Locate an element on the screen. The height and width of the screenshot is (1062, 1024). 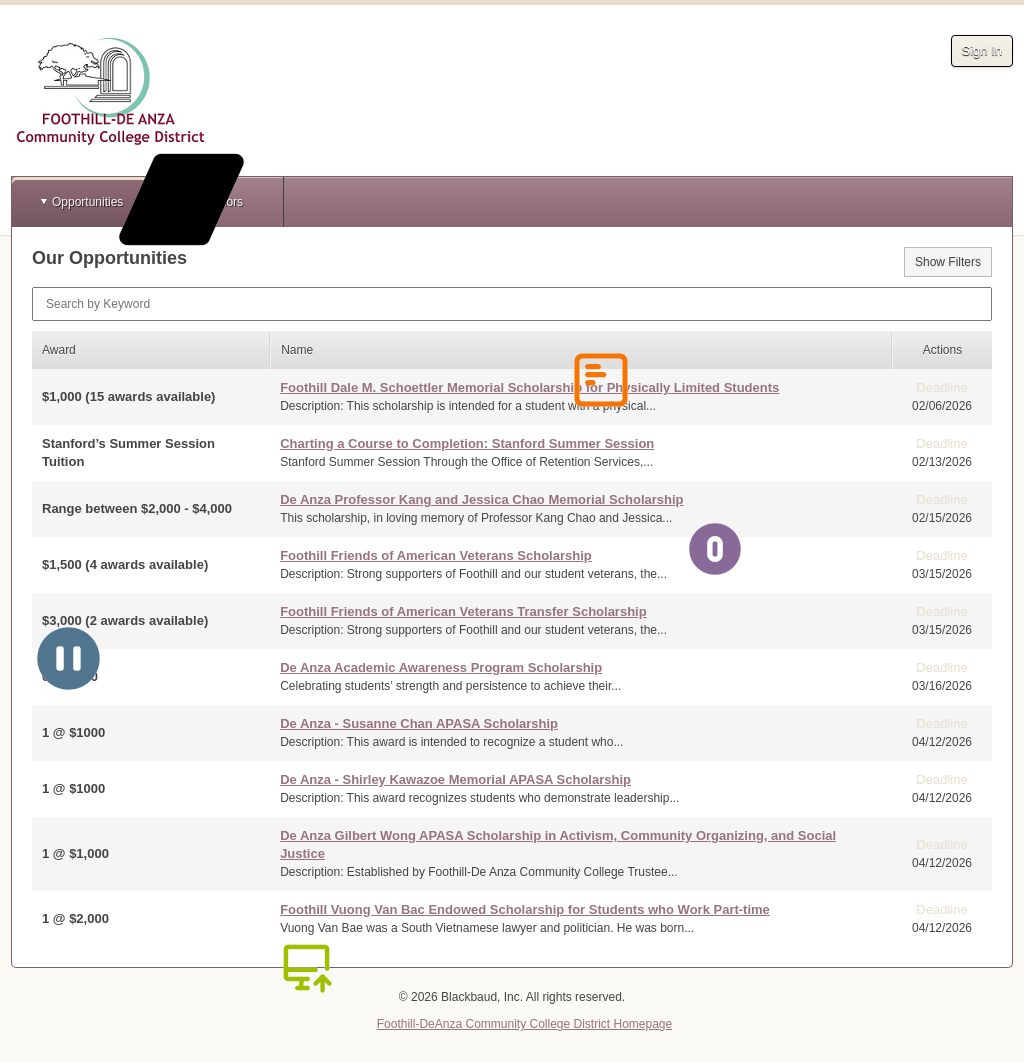
upload content to desktop computer is located at coordinates (306, 967).